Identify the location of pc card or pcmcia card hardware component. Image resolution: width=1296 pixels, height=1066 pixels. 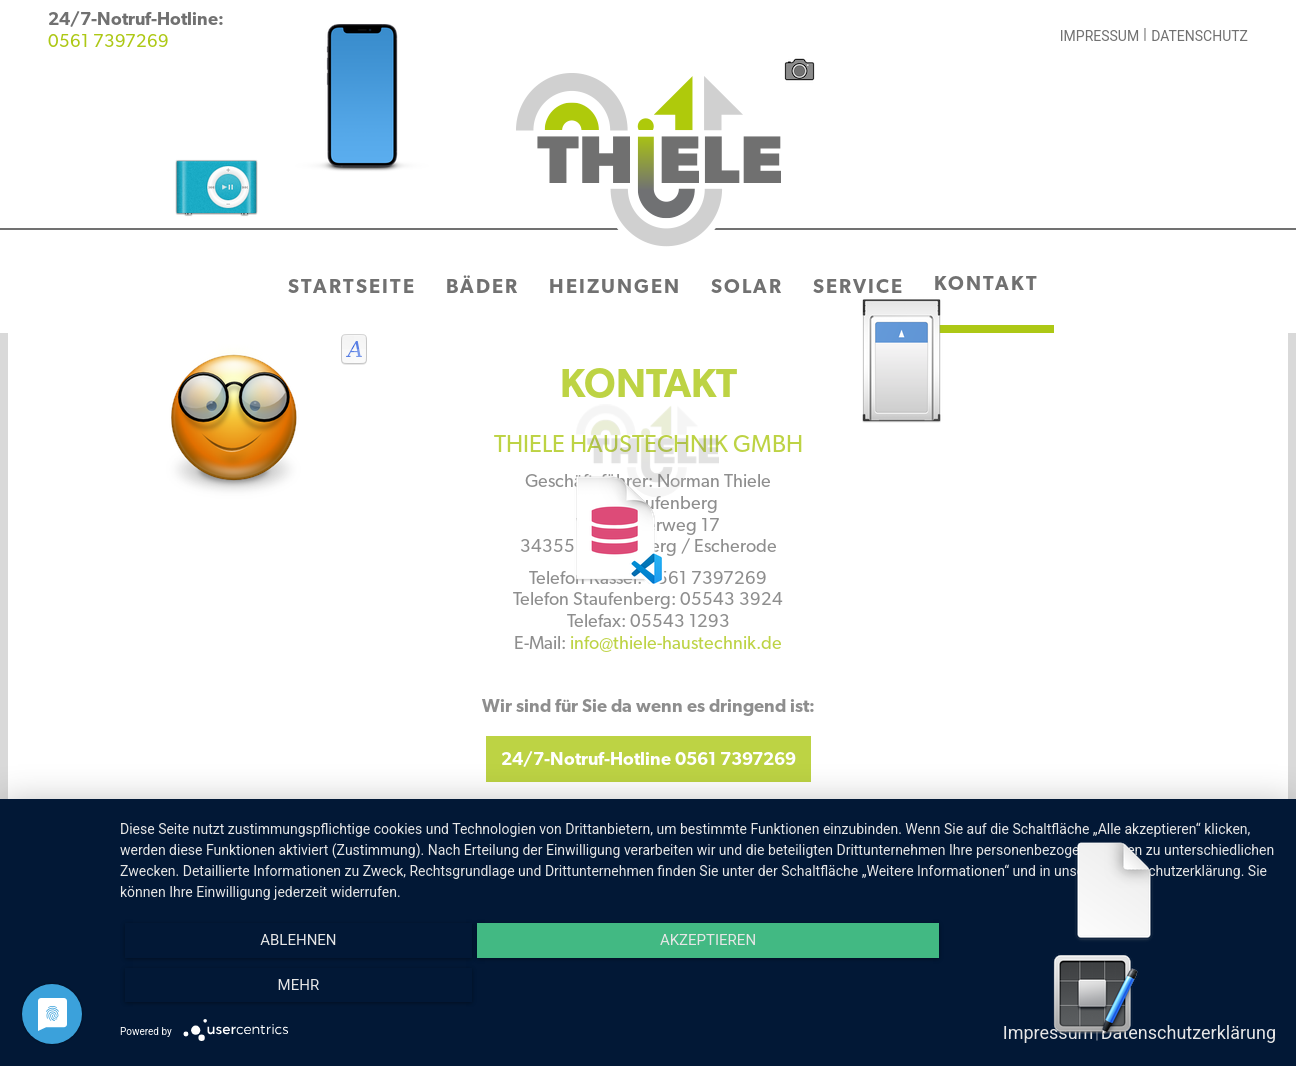
(902, 361).